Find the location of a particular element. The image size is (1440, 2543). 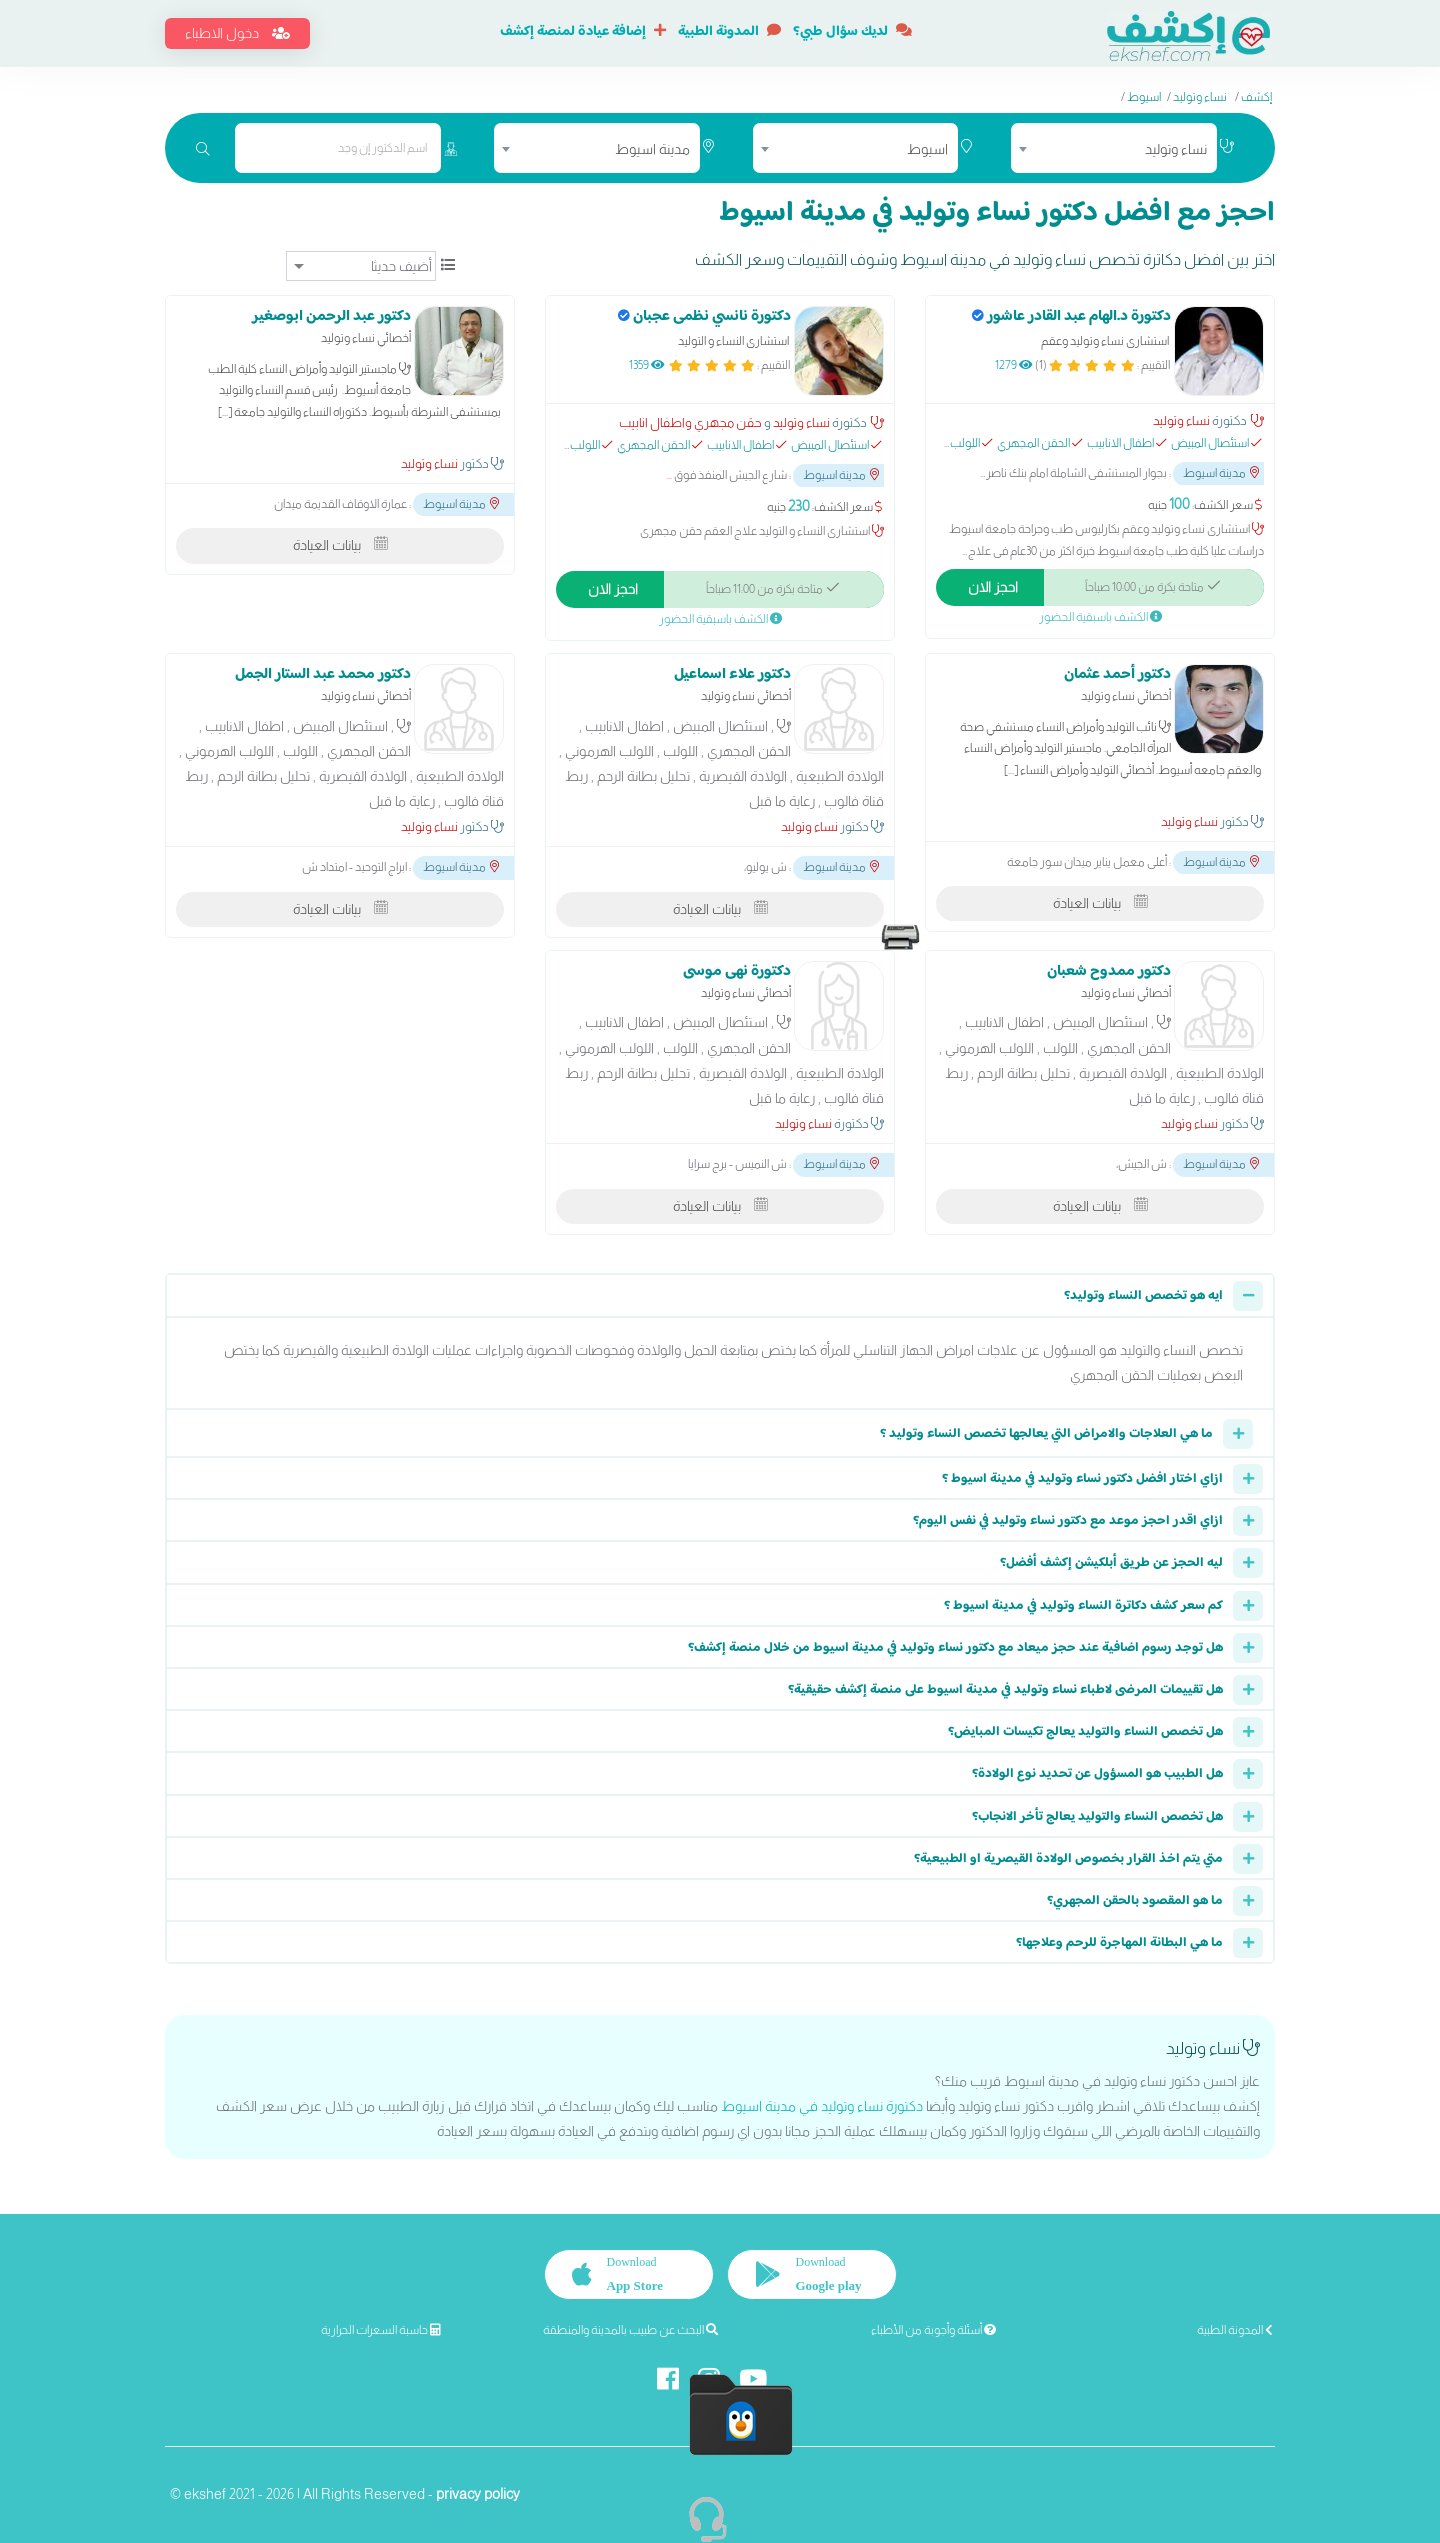

print the current document is located at coordinates (900, 936).